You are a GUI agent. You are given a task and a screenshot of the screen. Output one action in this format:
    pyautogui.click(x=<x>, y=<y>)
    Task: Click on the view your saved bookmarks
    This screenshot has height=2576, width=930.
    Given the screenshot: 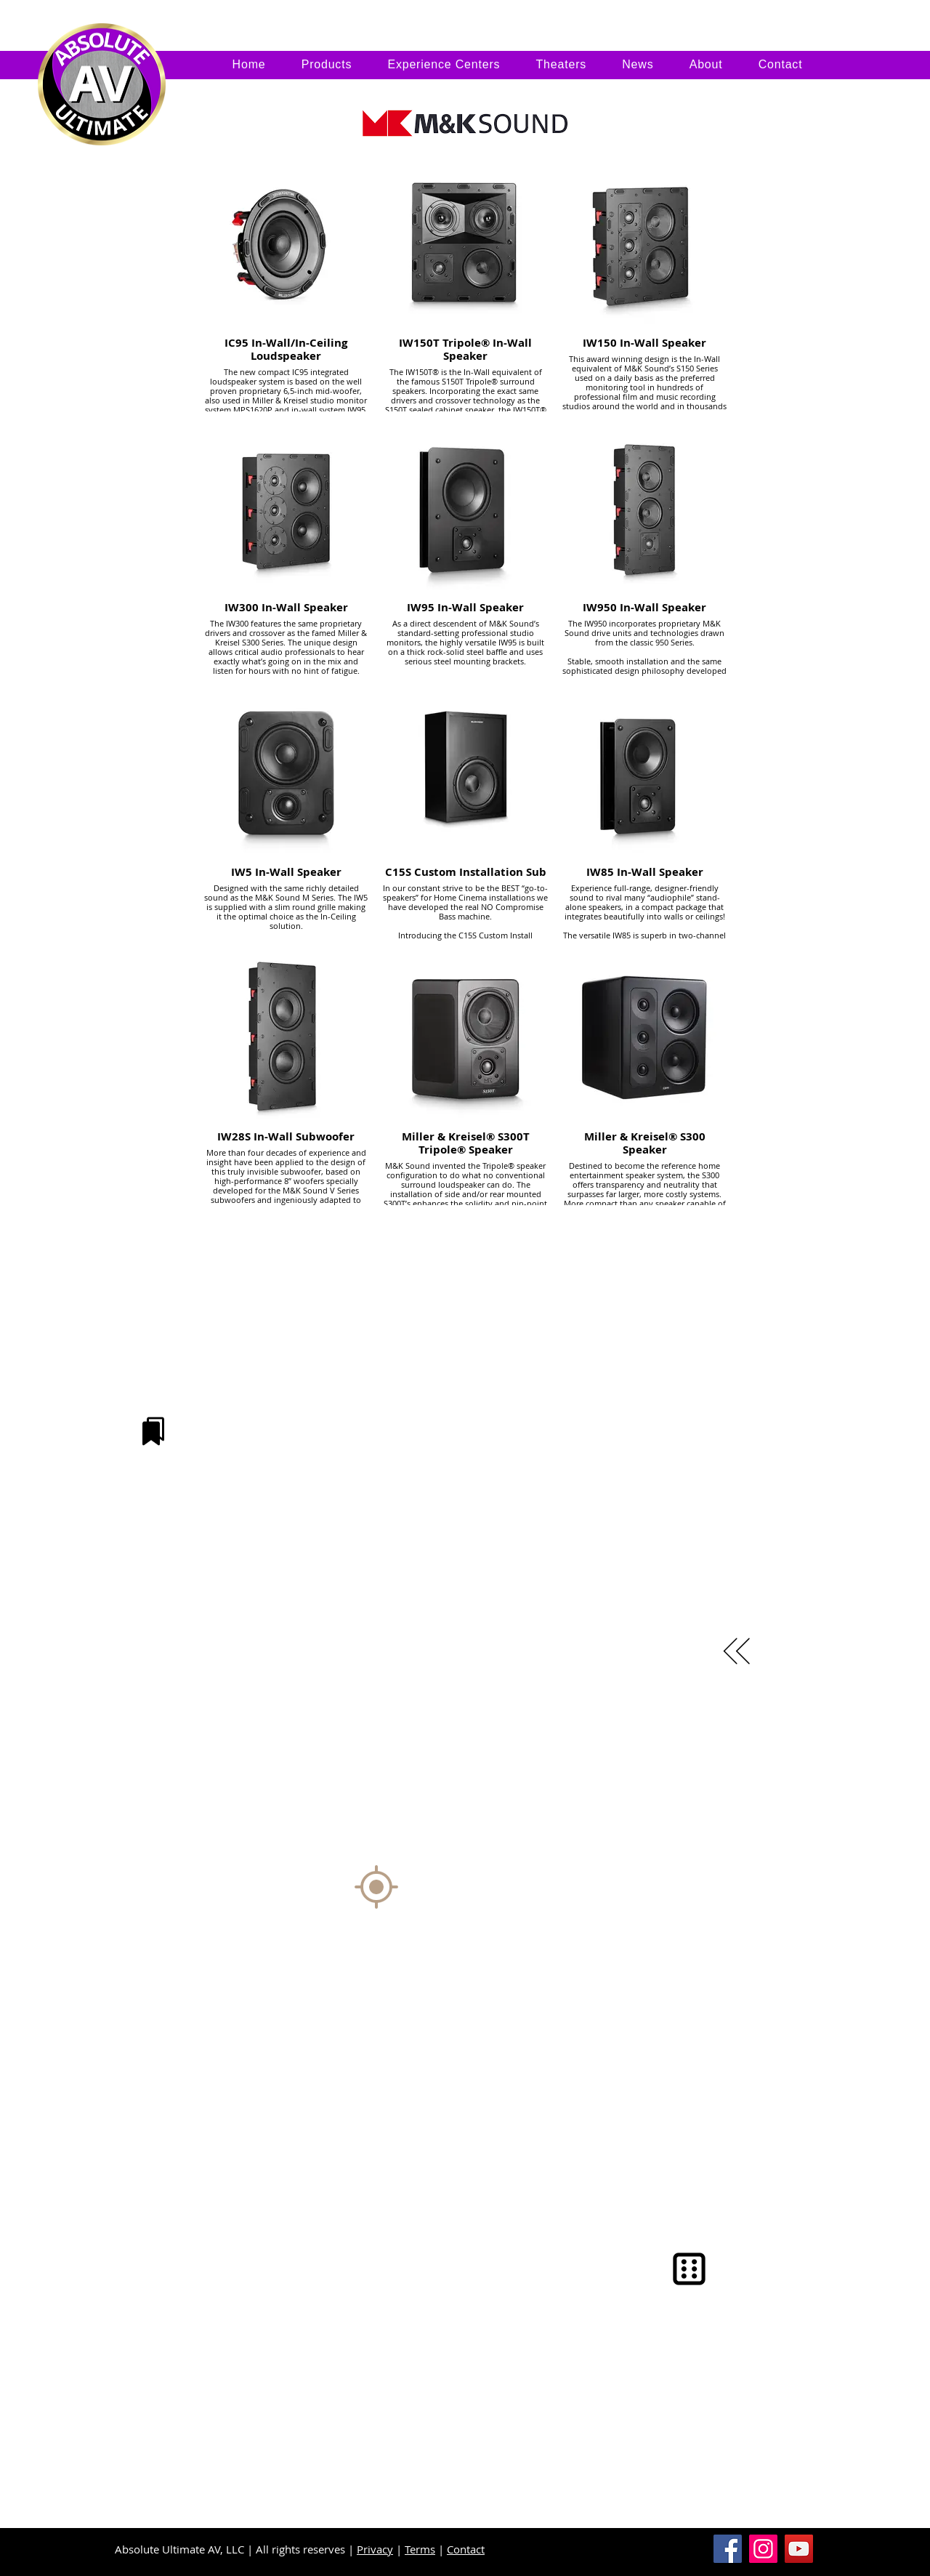 What is the action you would take?
    pyautogui.click(x=153, y=1431)
    